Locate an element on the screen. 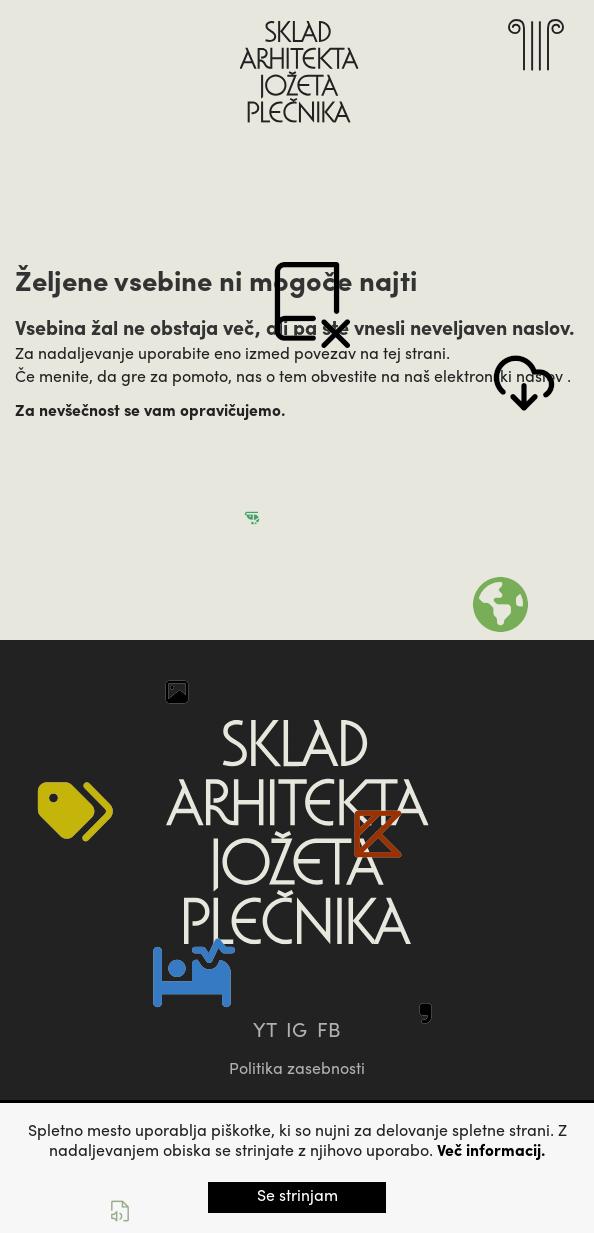 This screenshot has height=1233, width=594. insert closing single quotation mark is located at coordinates (425, 1013).